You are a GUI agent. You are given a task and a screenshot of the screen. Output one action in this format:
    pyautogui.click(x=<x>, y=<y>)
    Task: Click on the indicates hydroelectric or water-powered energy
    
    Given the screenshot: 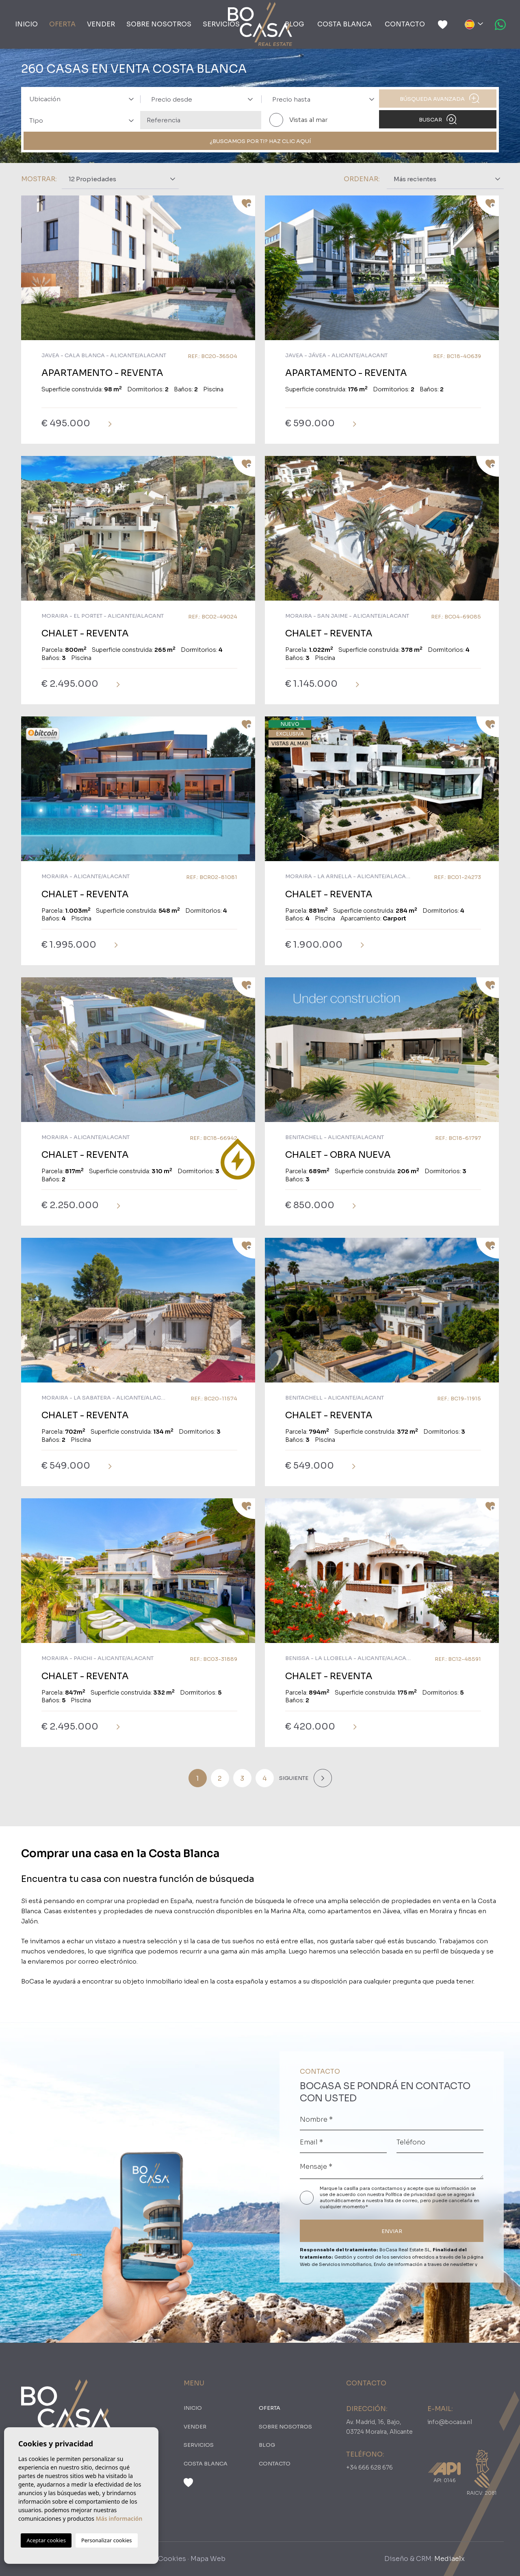 What is the action you would take?
    pyautogui.click(x=238, y=1161)
    